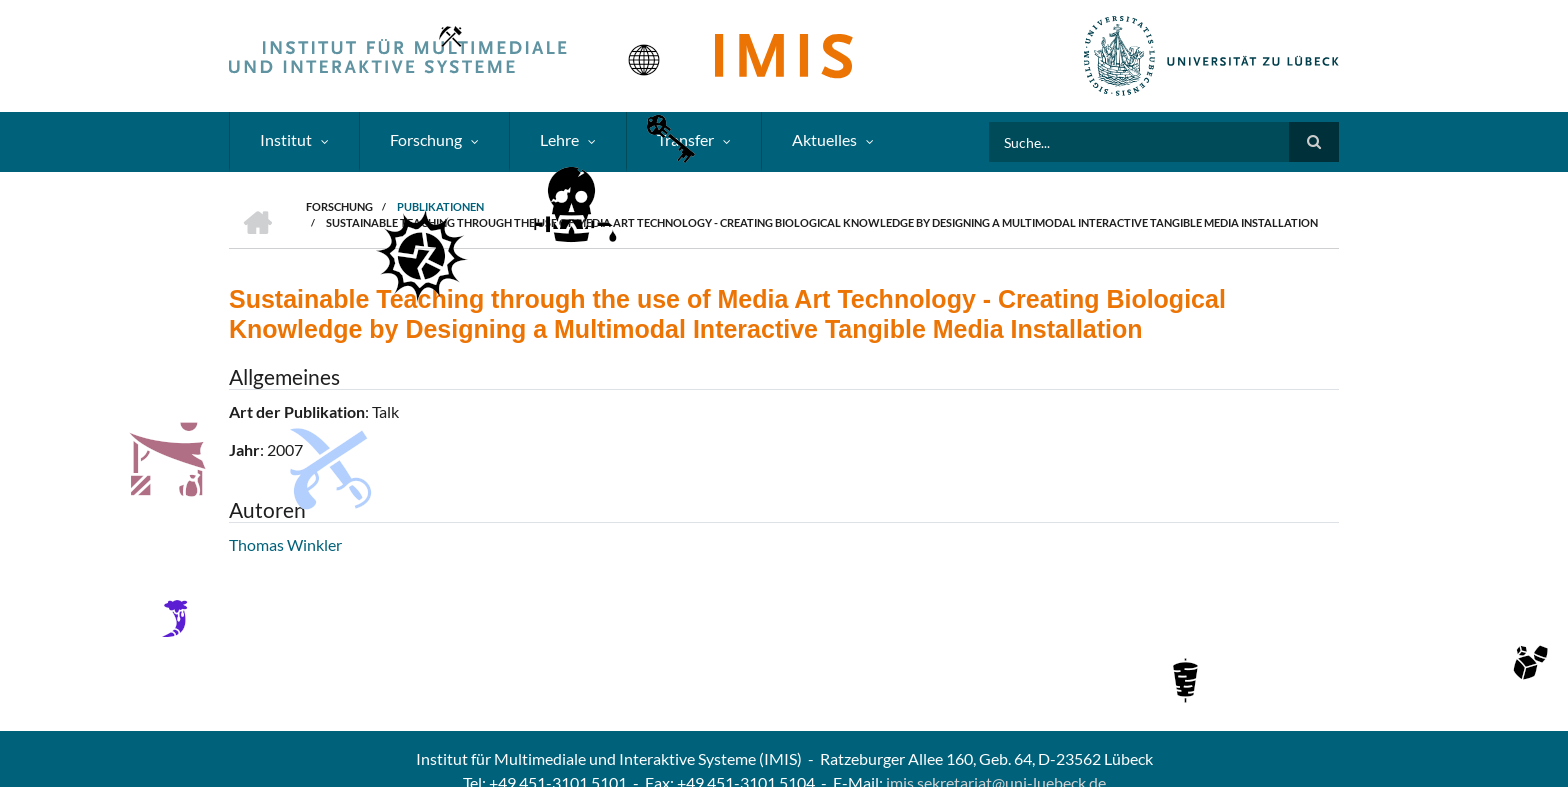 This screenshot has height=787, width=1568. What do you see at coordinates (644, 60) in the screenshot?
I see `access global or international settings` at bounding box center [644, 60].